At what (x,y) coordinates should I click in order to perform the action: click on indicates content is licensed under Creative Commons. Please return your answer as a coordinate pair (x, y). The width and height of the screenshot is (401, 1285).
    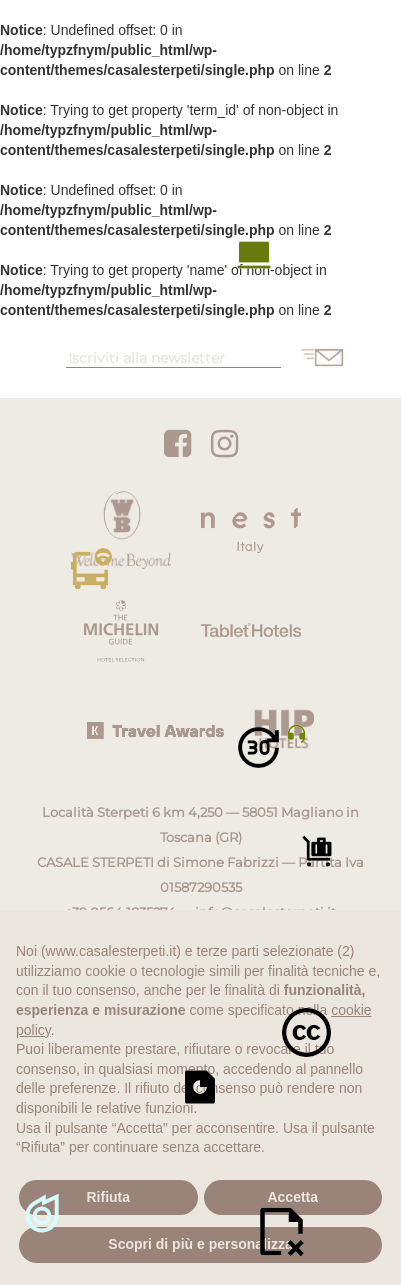
    Looking at the image, I should click on (306, 1032).